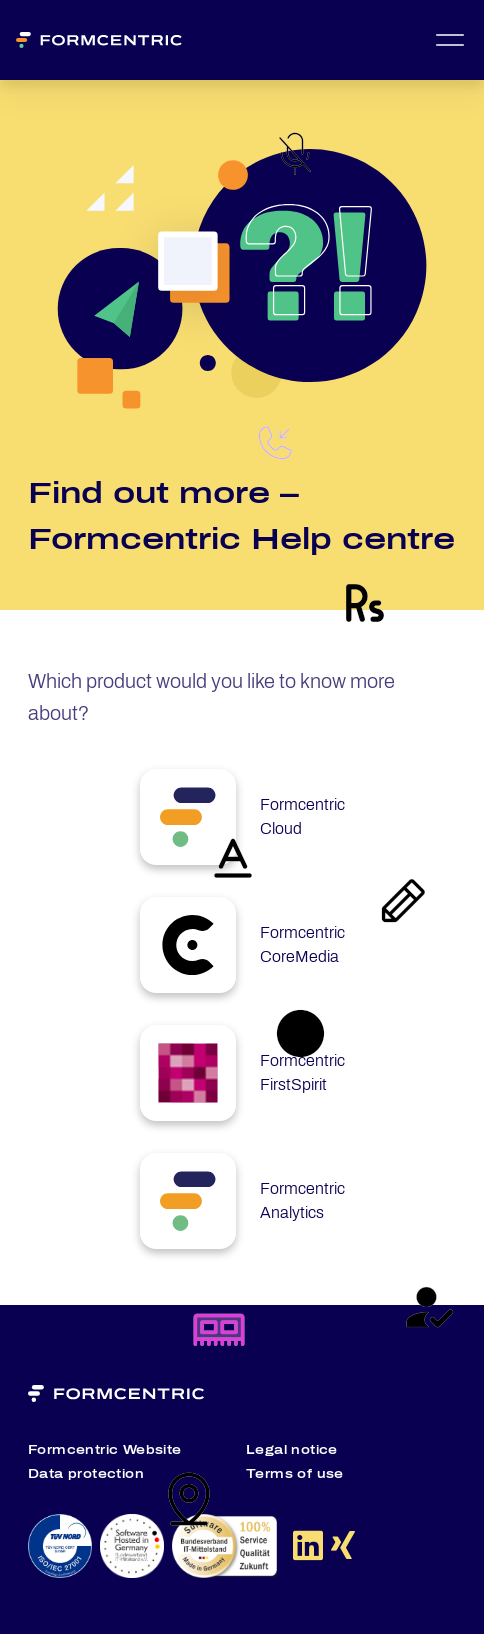  What do you see at coordinates (295, 153) in the screenshot?
I see `mute your microphone` at bounding box center [295, 153].